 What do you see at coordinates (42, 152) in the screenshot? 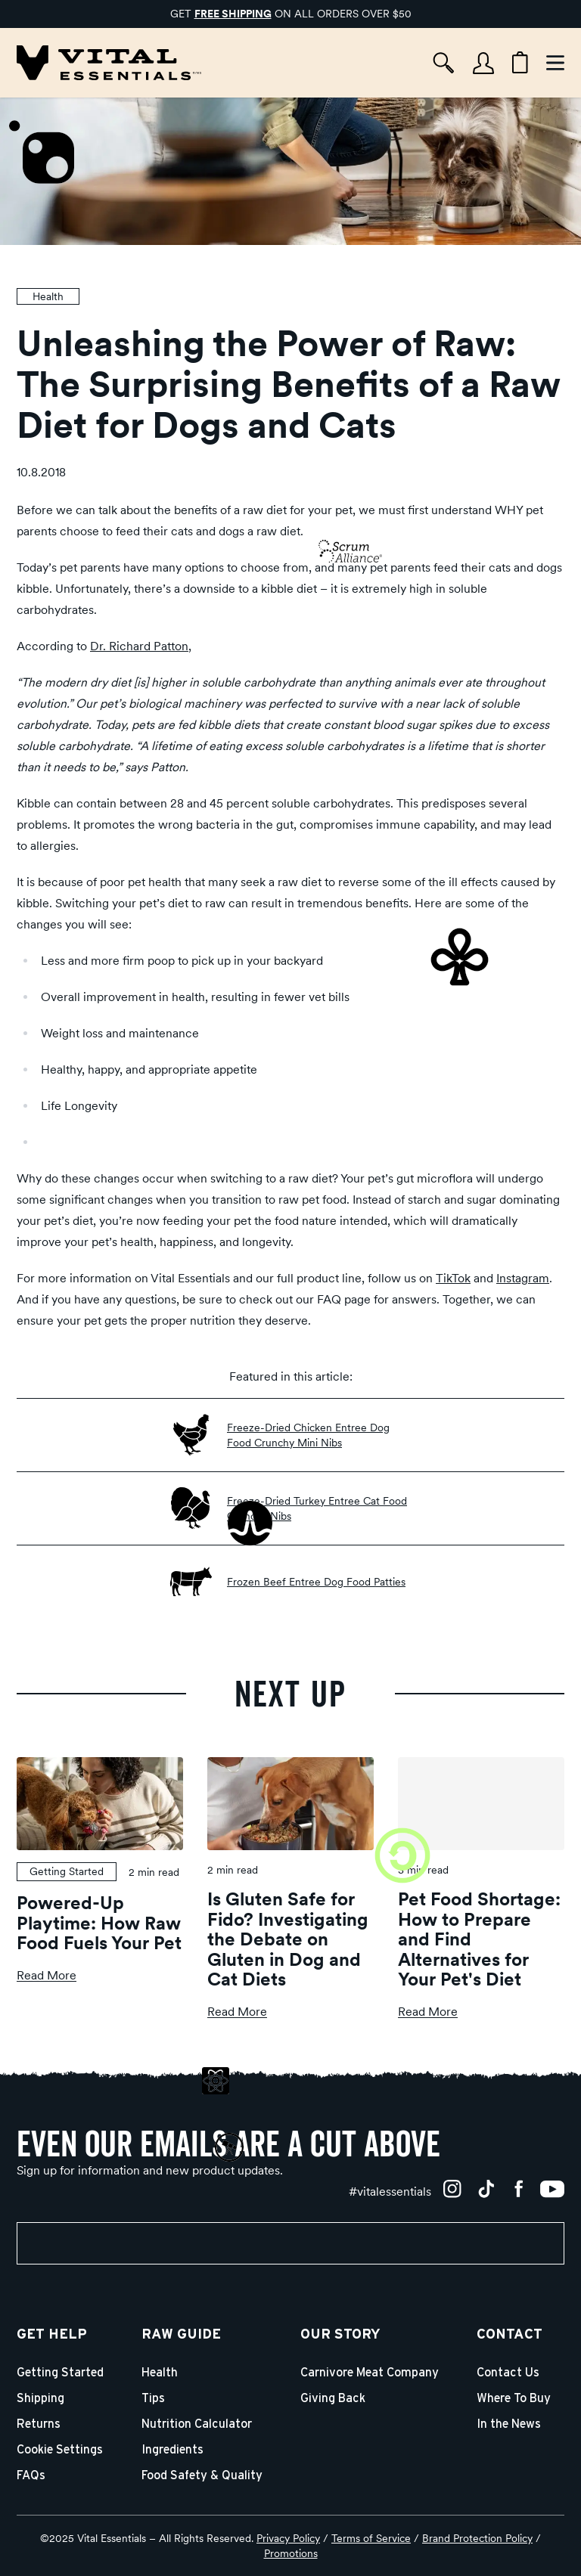
I see `nuget package manager logo` at bounding box center [42, 152].